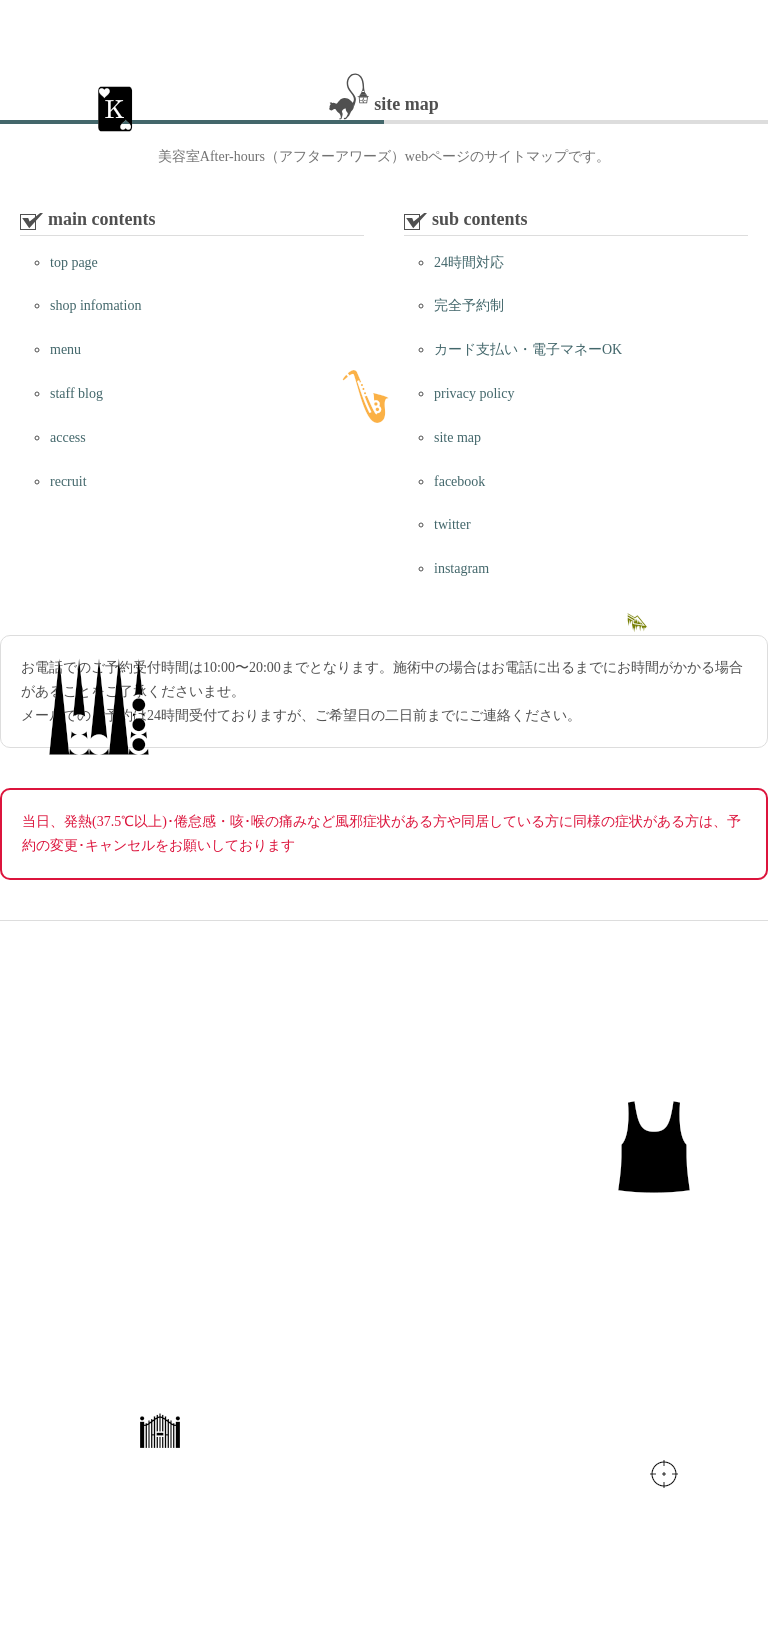  Describe the element at coordinates (637, 622) in the screenshot. I see `ice arrow ability or spell` at that location.